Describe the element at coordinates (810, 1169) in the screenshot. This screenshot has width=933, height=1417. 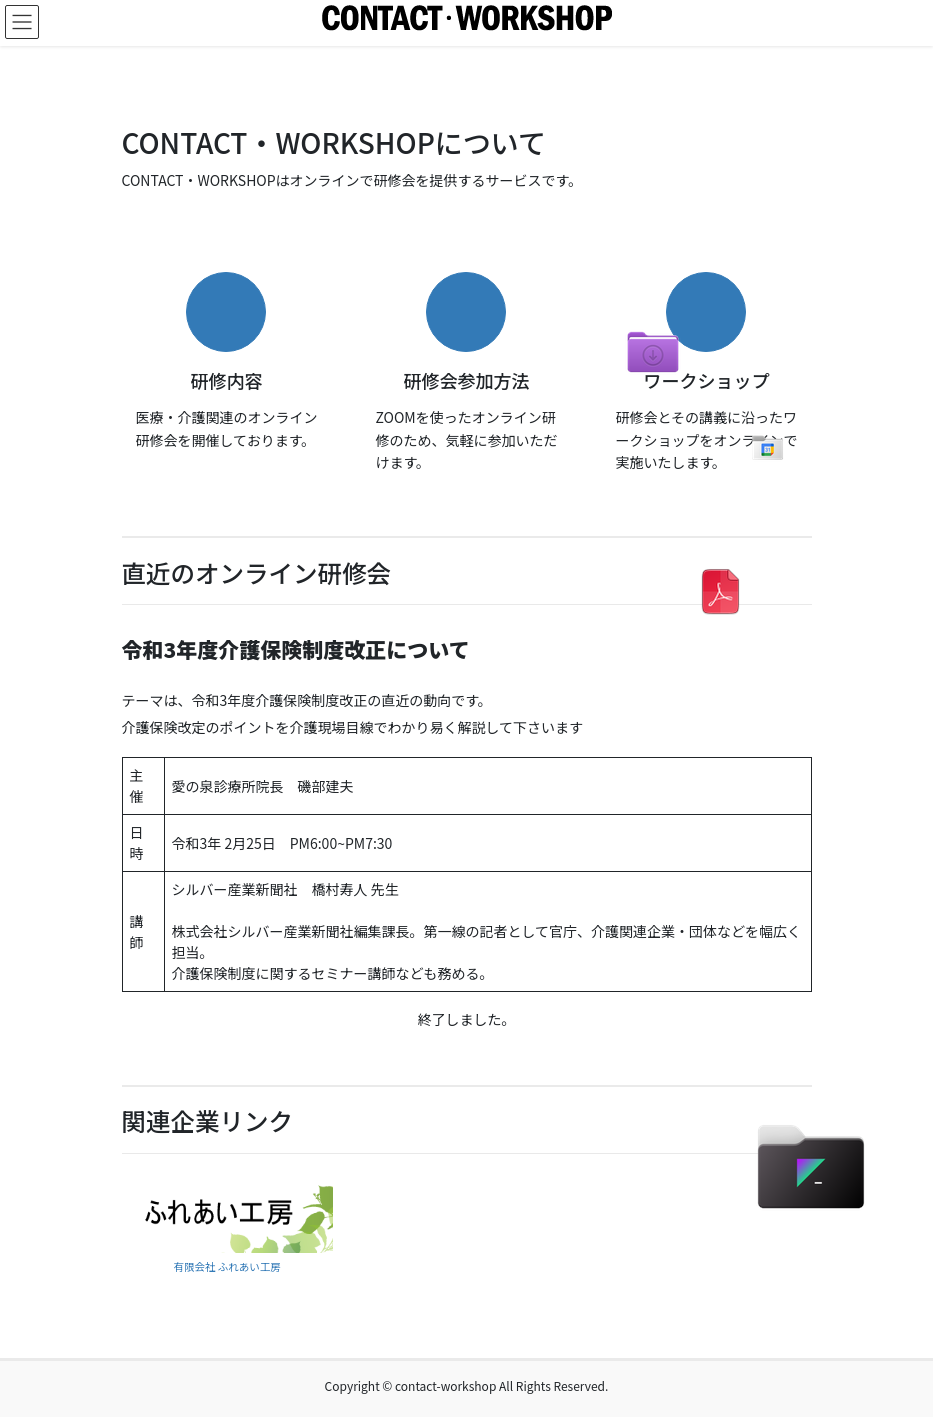
I see `open jetbrains academy project folder` at that location.